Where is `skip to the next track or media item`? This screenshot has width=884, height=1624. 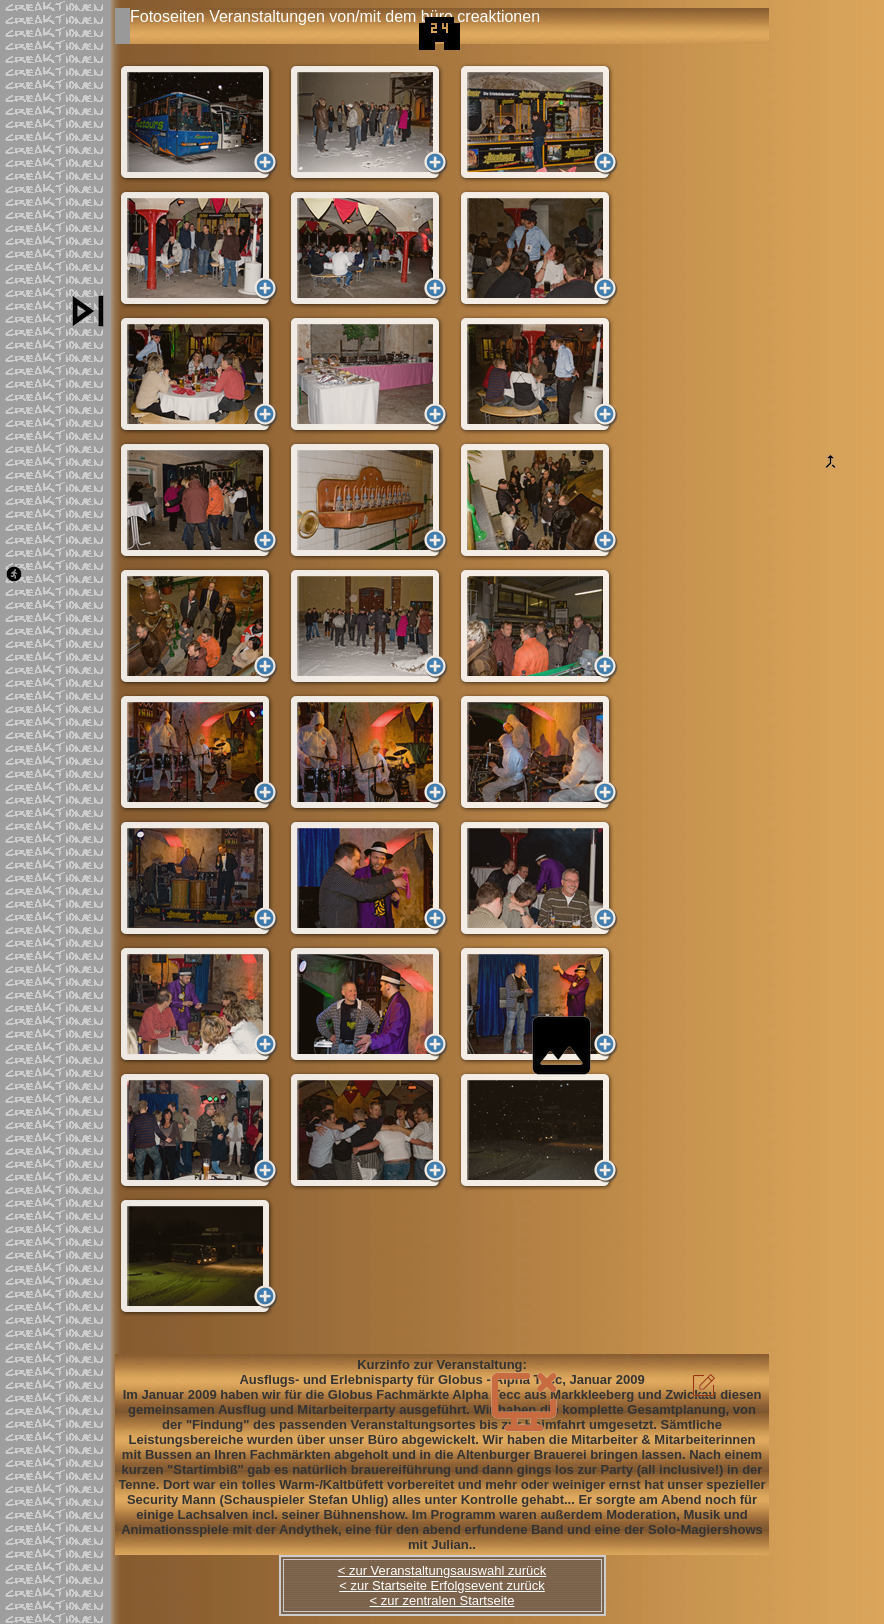 skip to the next track or media item is located at coordinates (88, 311).